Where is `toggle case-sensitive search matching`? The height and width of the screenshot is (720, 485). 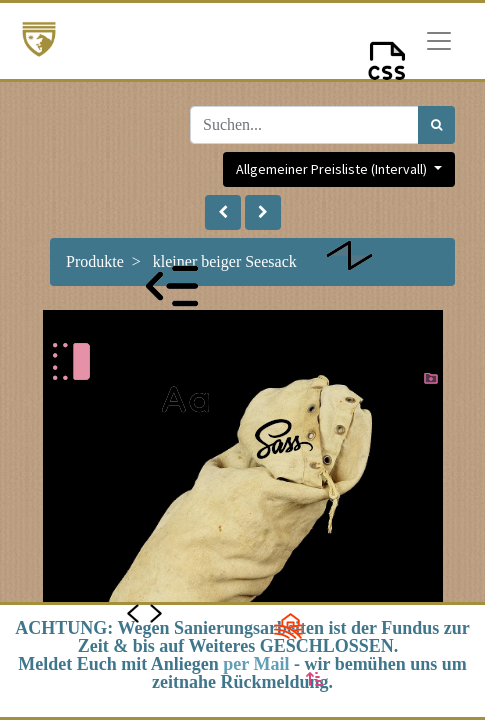
toggle case-sensitive search matching is located at coordinates (185, 401).